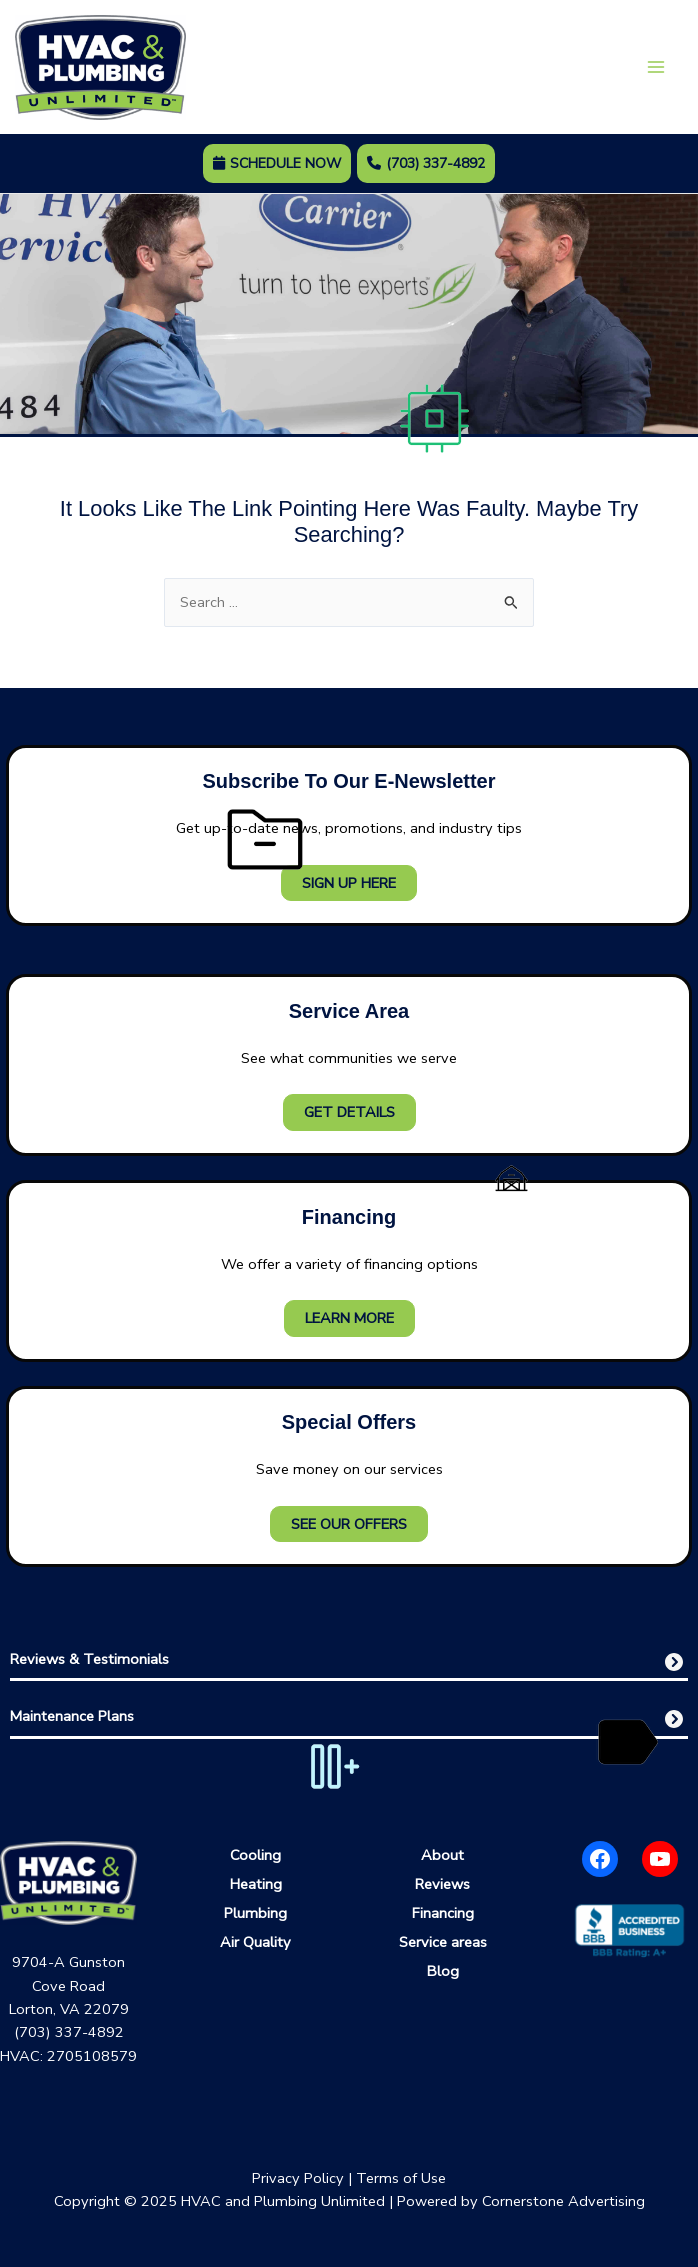  What do you see at coordinates (265, 838) in the screenshot?
I see `remove a folder` at bounding box center [265, 838].